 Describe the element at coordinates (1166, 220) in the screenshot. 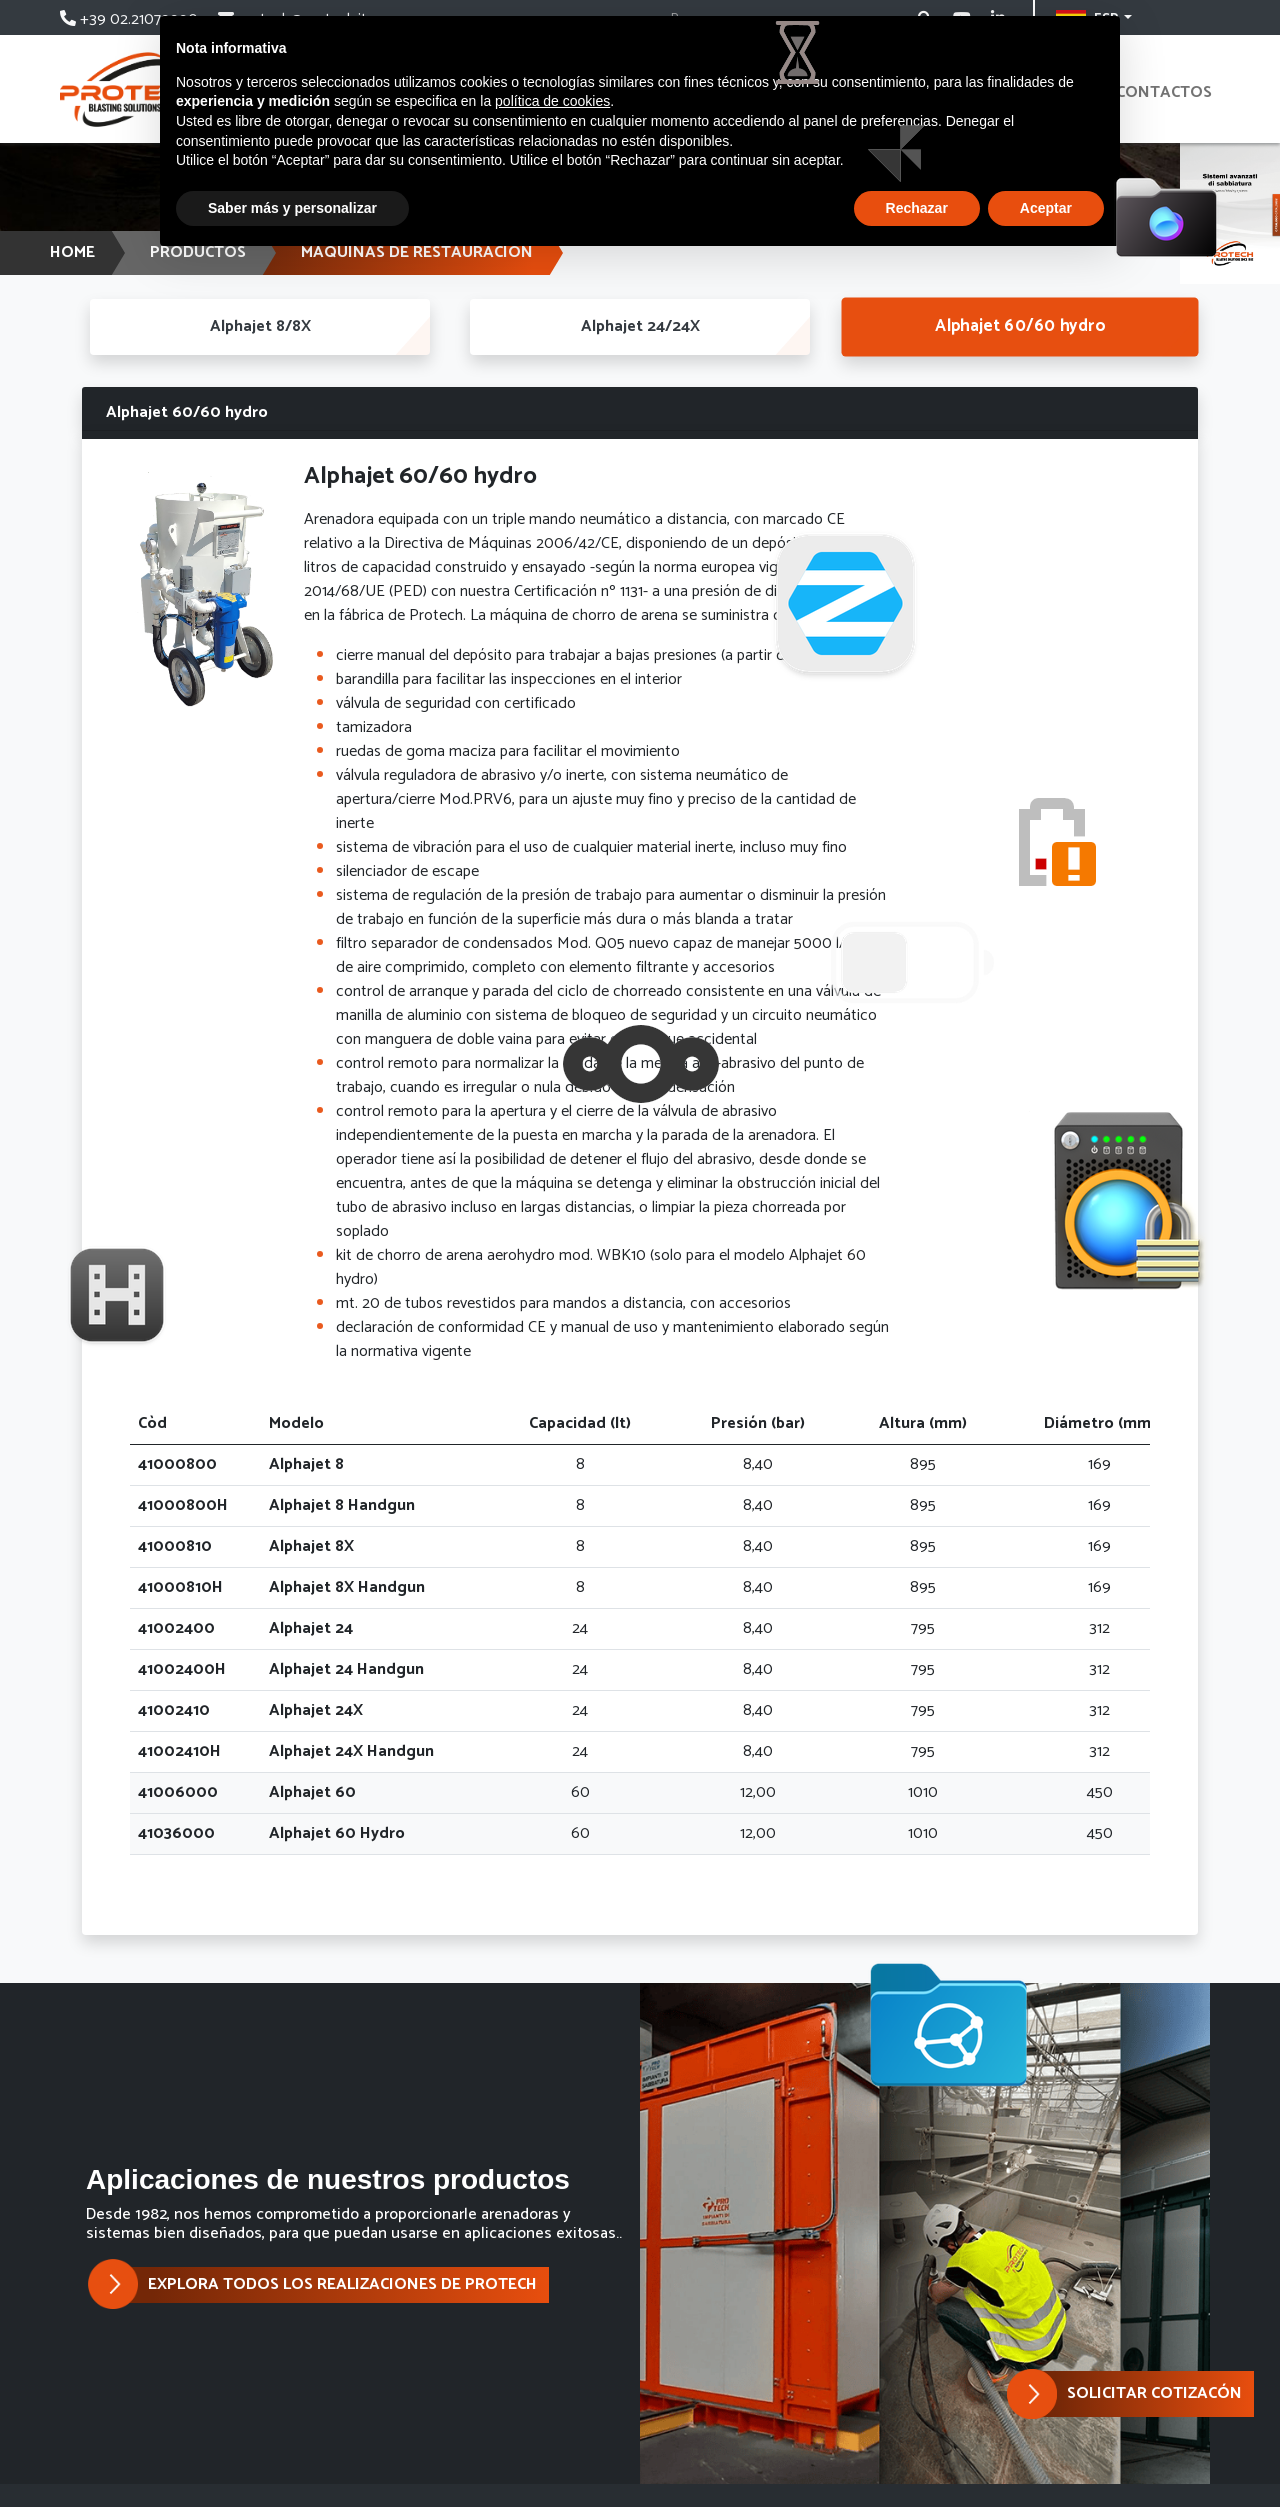

I see `open jetbrains fleet project folder` at that location.